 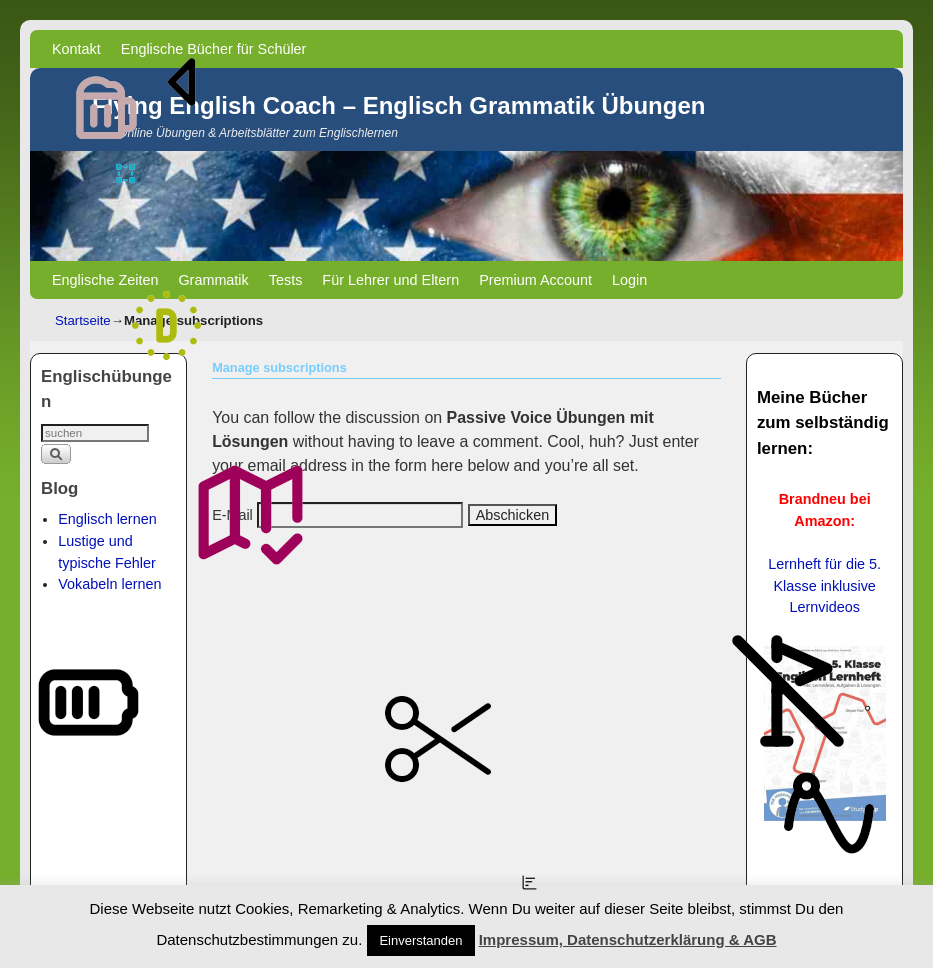 I want to click on indicates battery at 75% charge, so click(x=88, y=702).